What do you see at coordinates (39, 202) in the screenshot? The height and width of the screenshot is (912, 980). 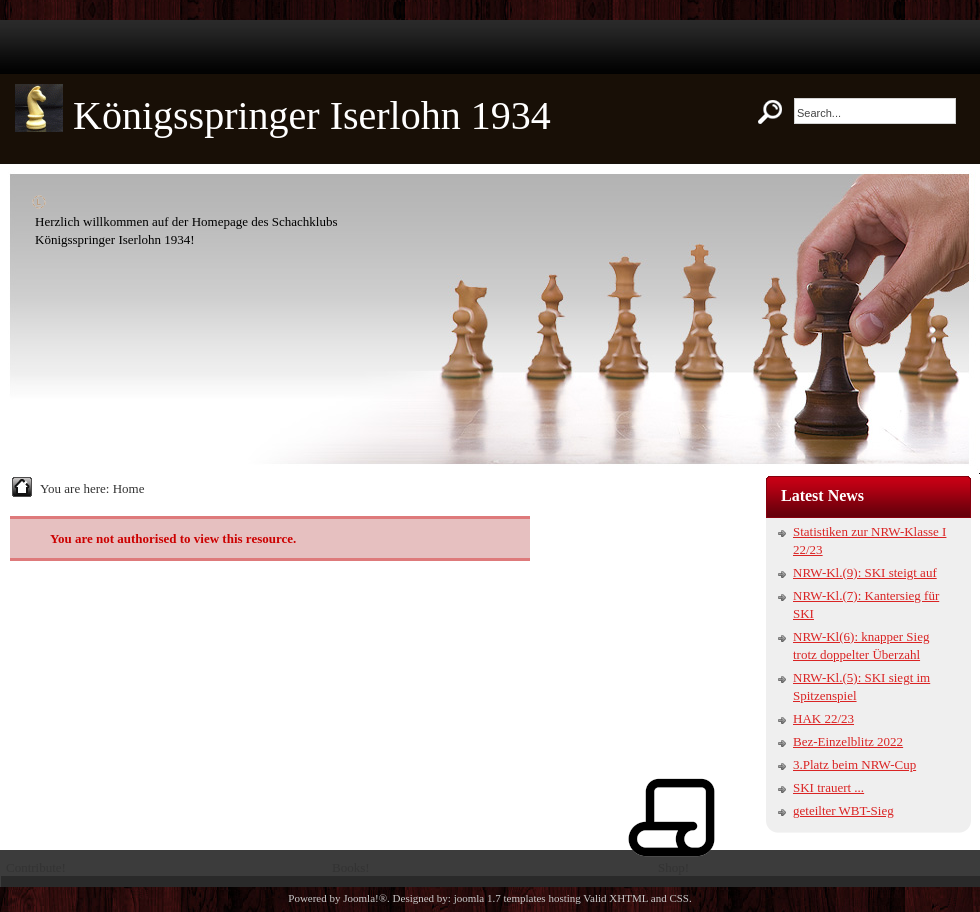 I see `indicates a loading or in-progress state` at bounding box center [39, 202].